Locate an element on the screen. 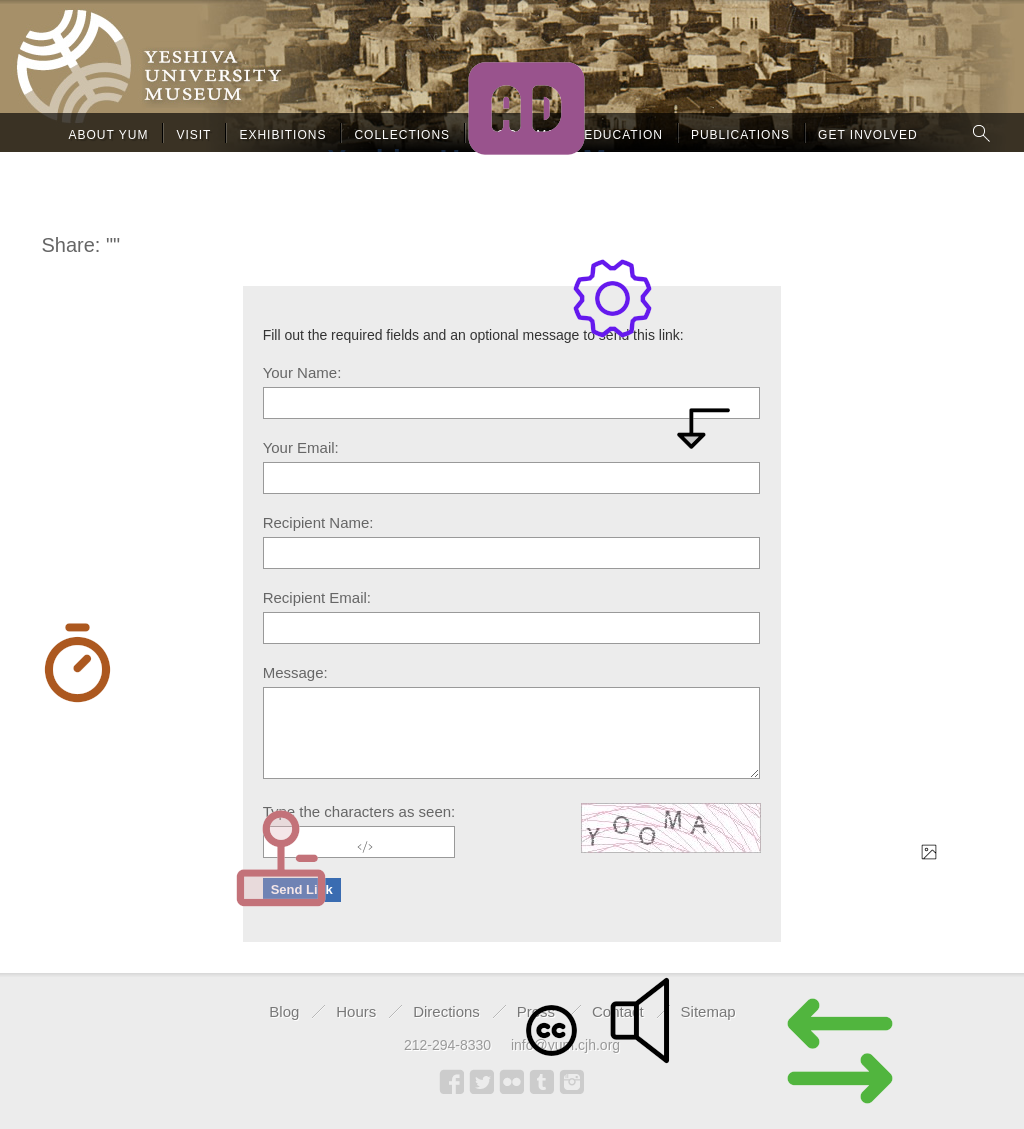 This screenshot has width=1024, height=1129. set or view a countdown timer is located at coordinates (77, 665).